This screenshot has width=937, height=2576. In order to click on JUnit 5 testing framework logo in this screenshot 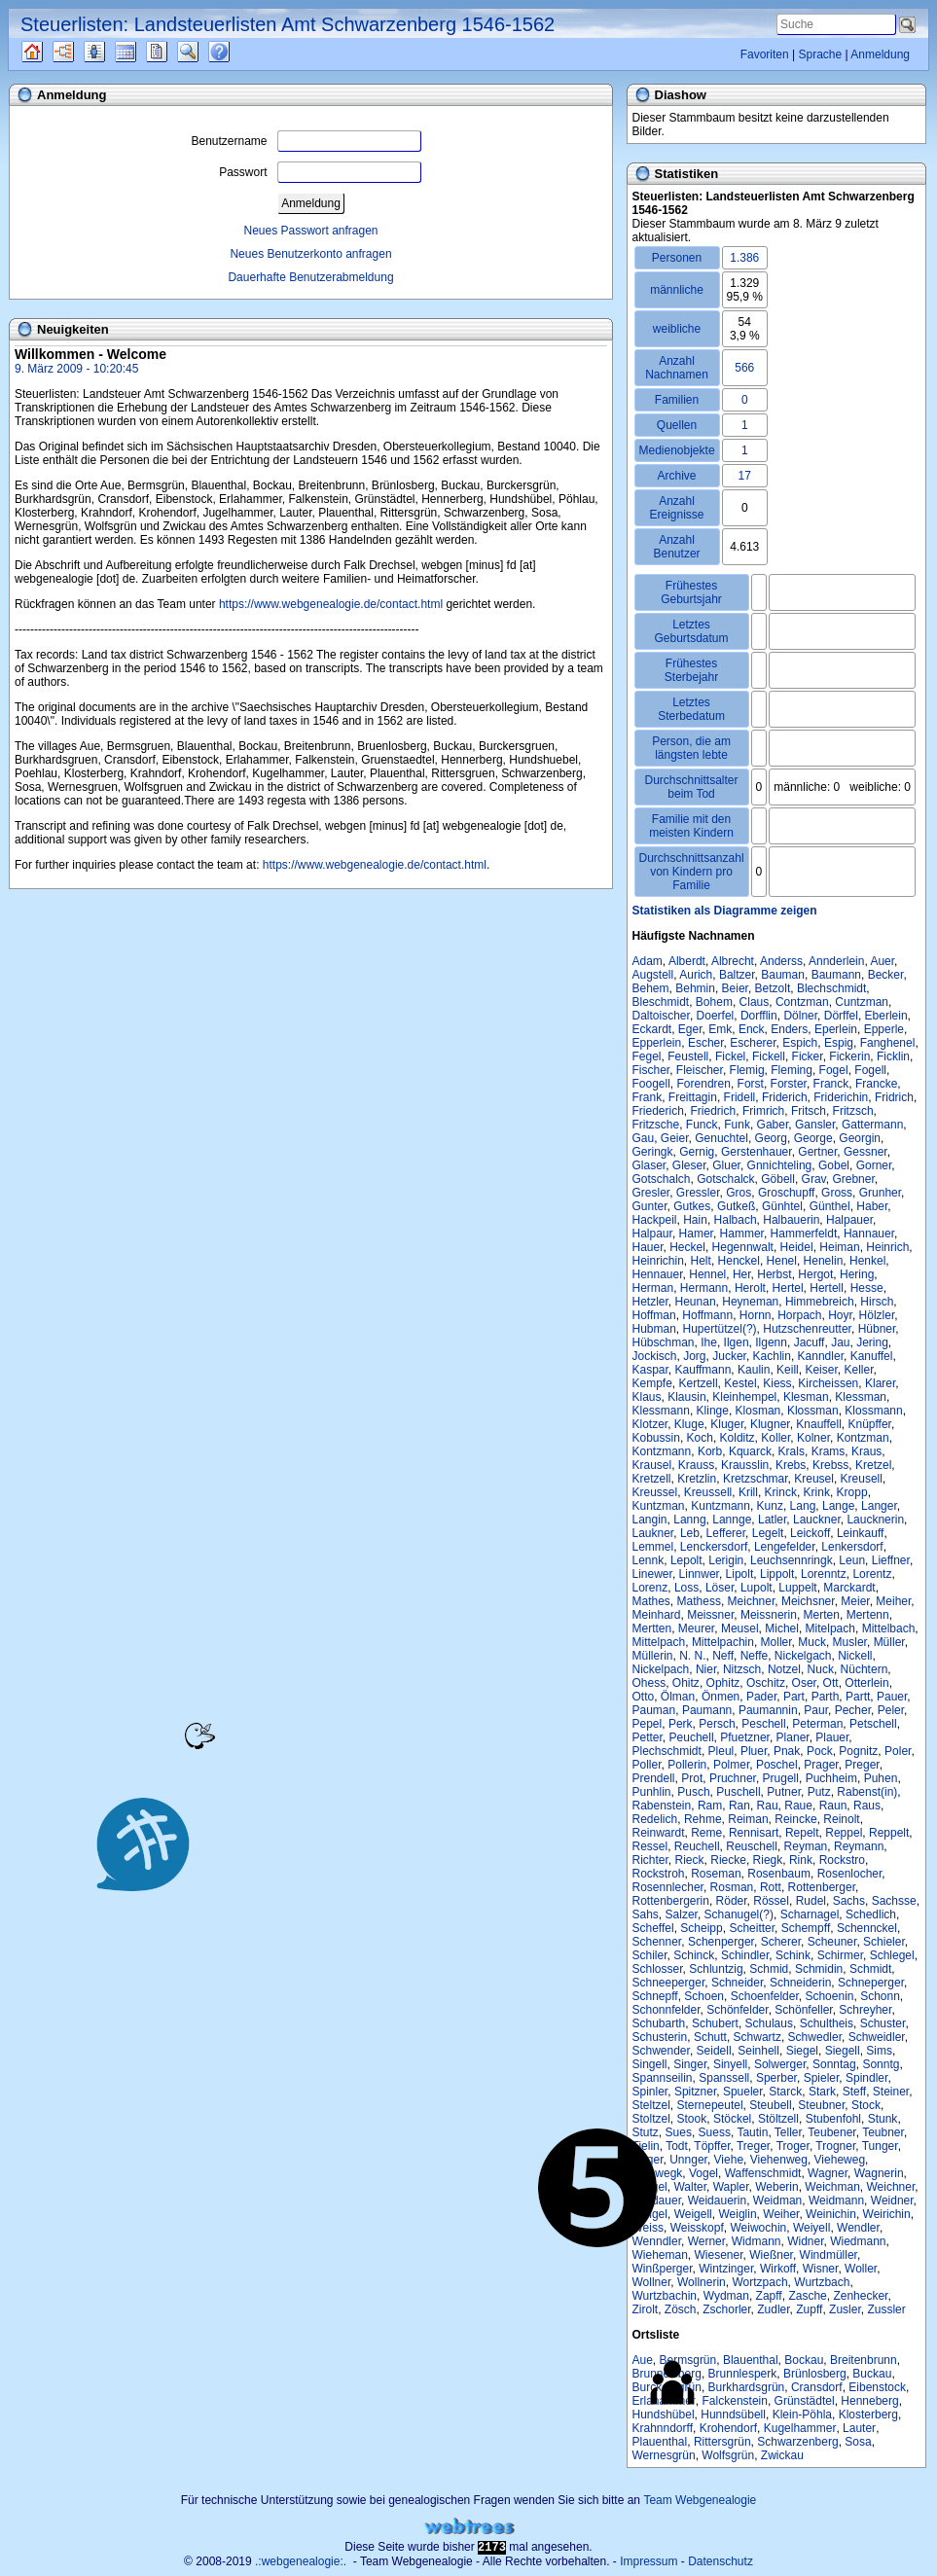, I will do `click(597, 2188)`.